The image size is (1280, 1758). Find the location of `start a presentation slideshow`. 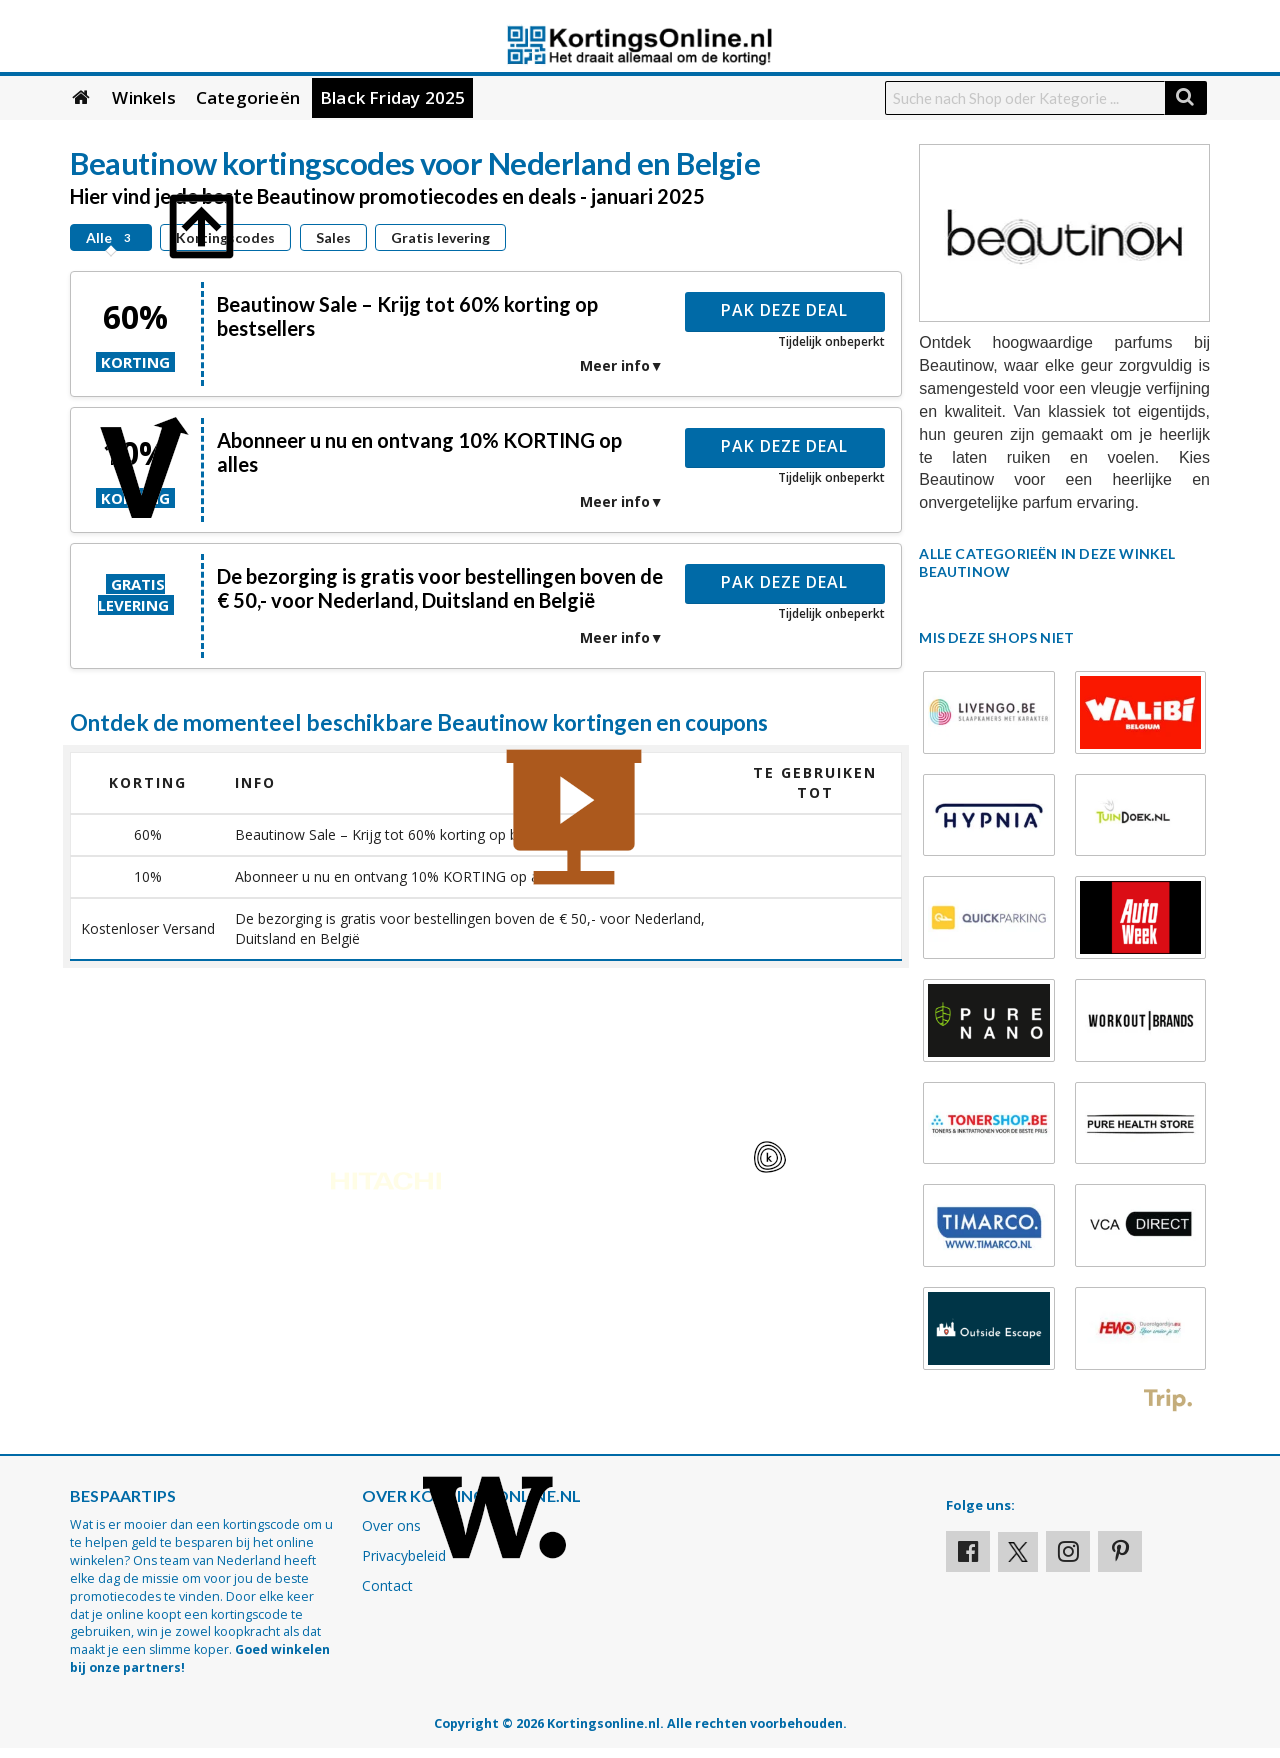

start a presentation slideshow is located at coordinates (574, 817).